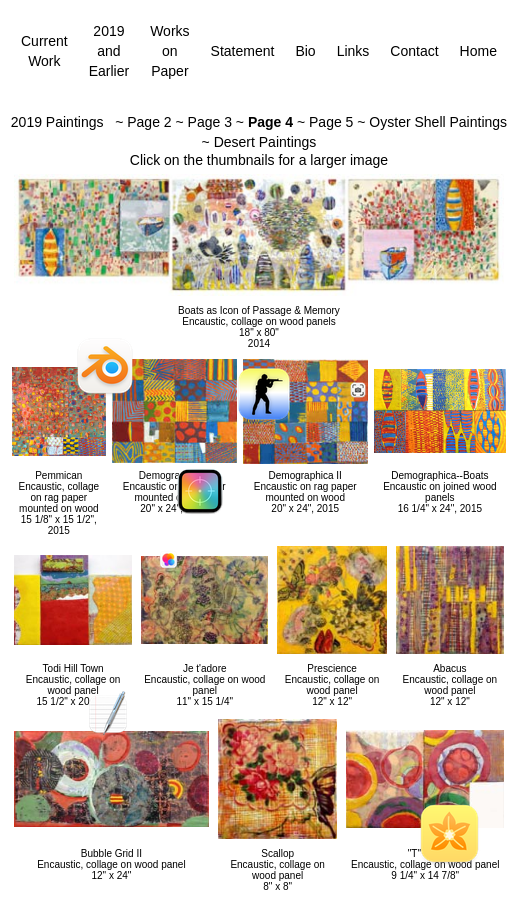 The height and width of the screenshot is (924, 510). I want to click on open Game Center app, so click(168, 559).